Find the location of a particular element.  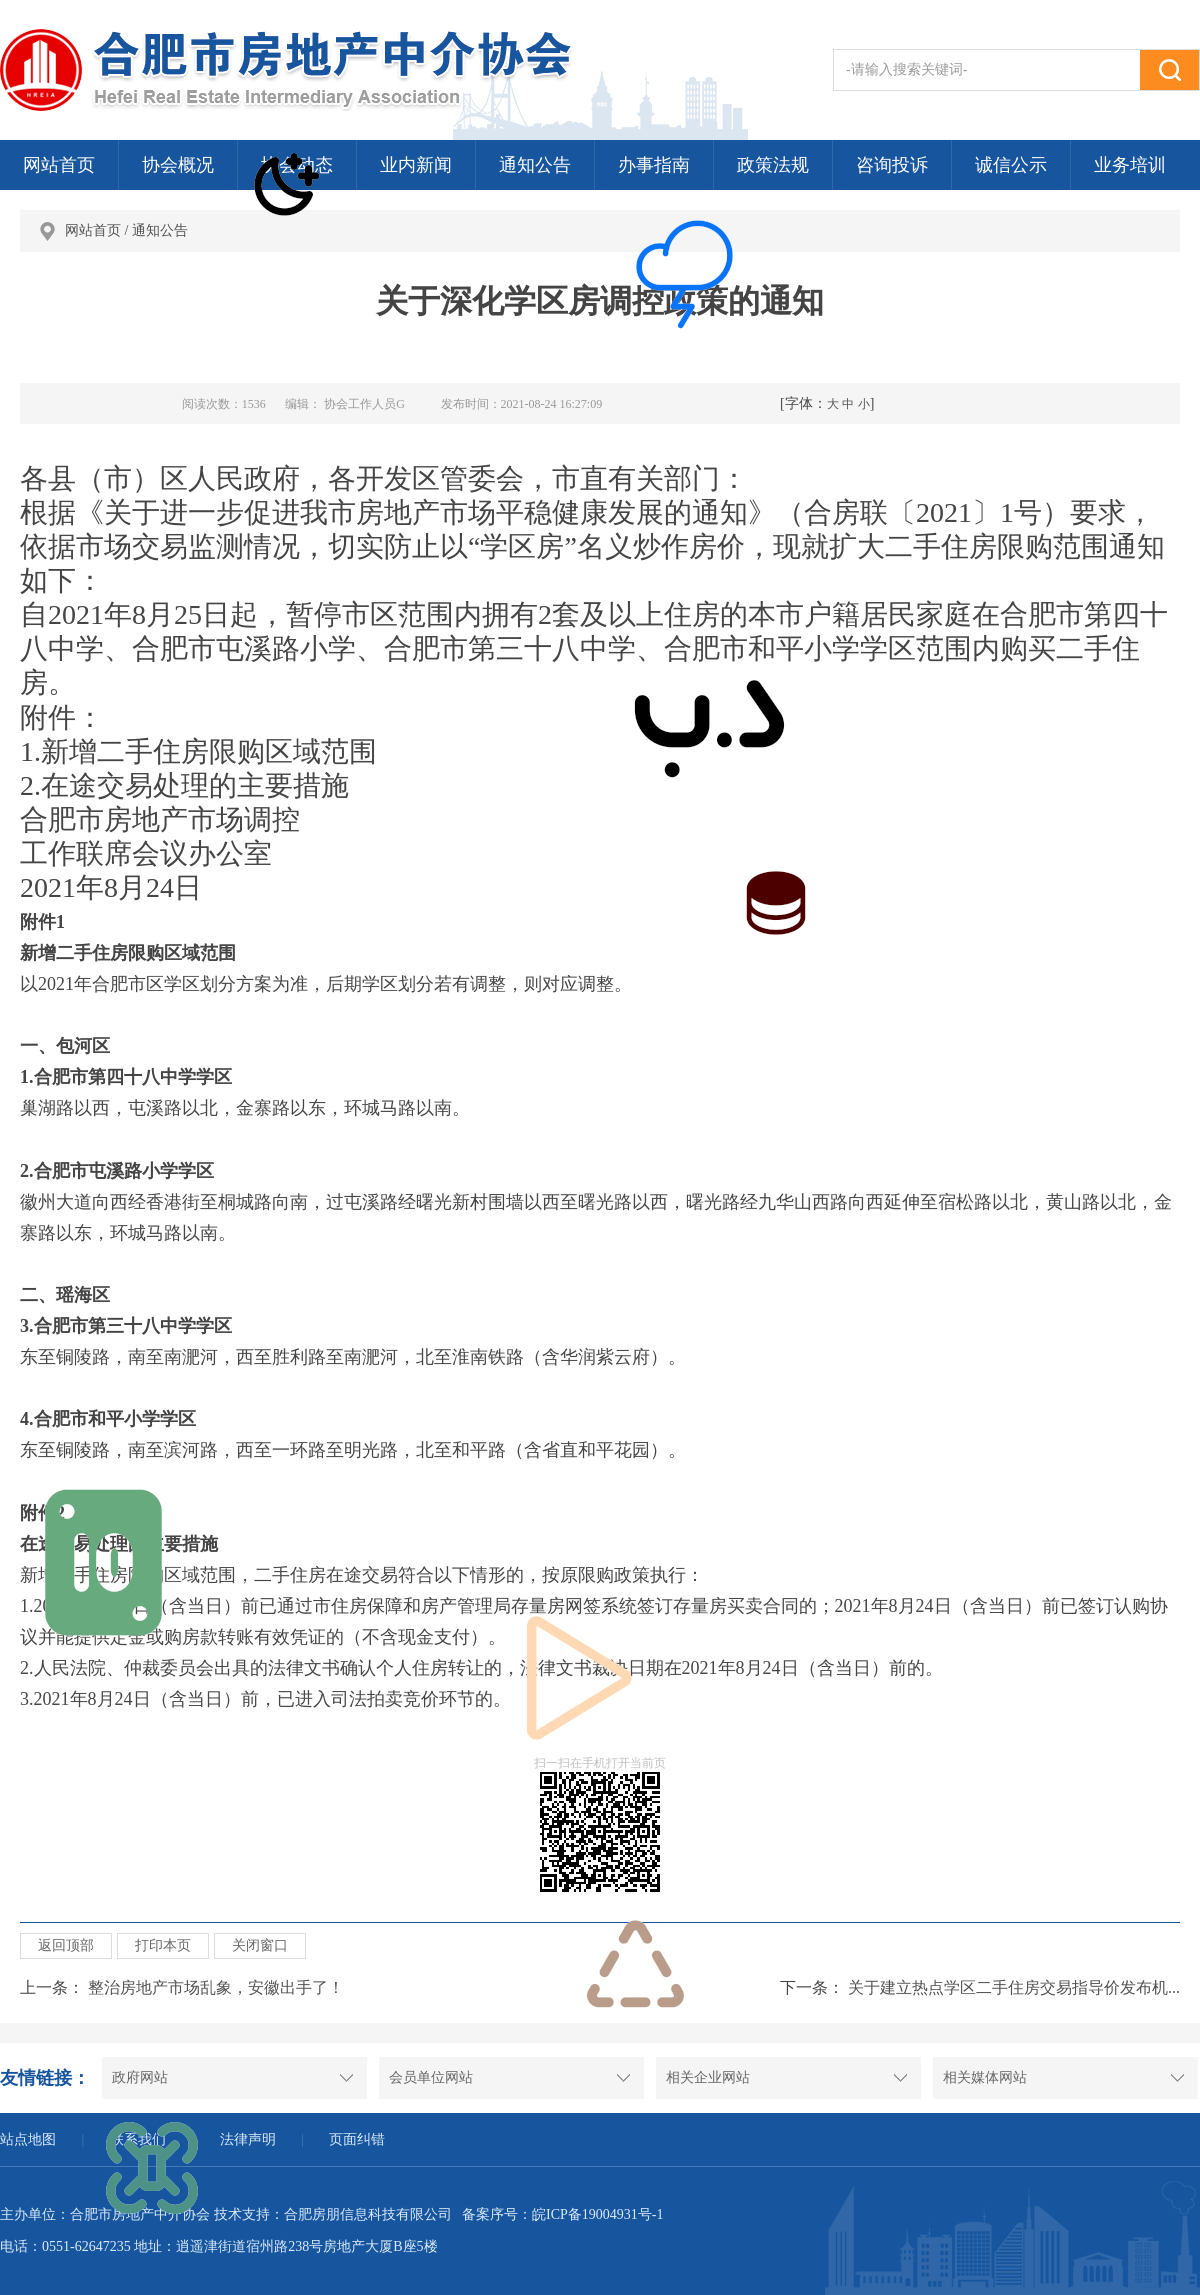

indicates bahraini dinar currency is located at coordinates (709, 717).